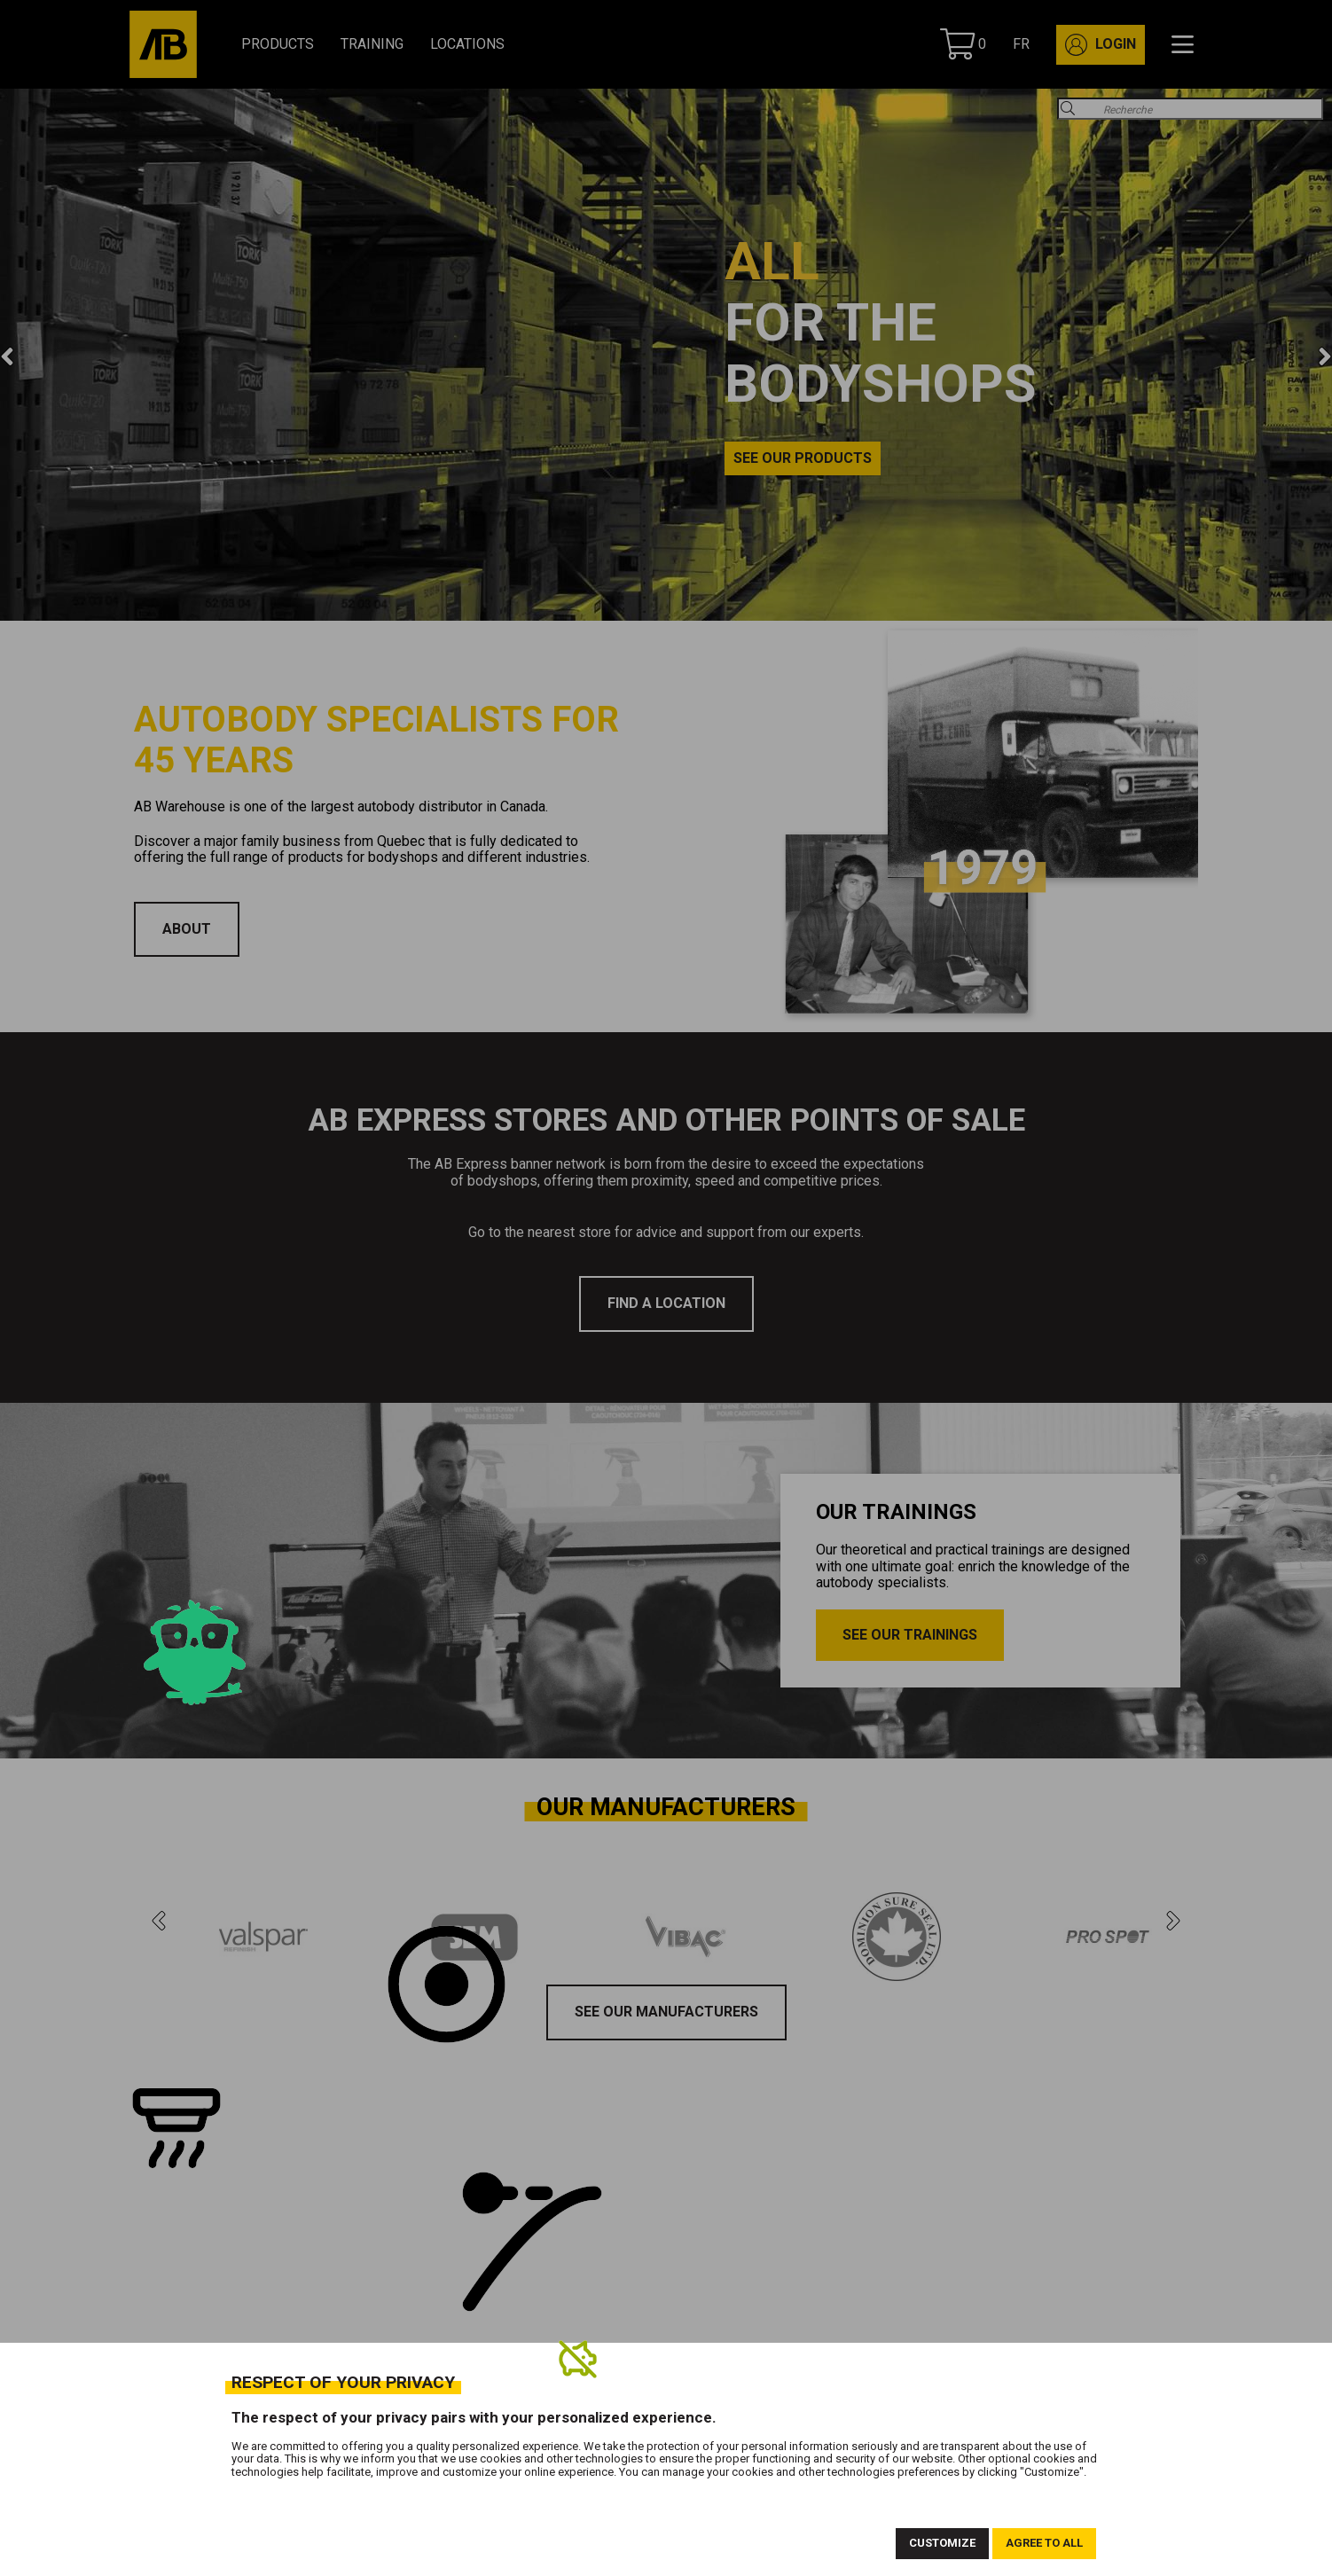 The width and height of the screenshot is (1332, 2576). I want to click on disable piggy bank or savings feature, so click(577, 2359).